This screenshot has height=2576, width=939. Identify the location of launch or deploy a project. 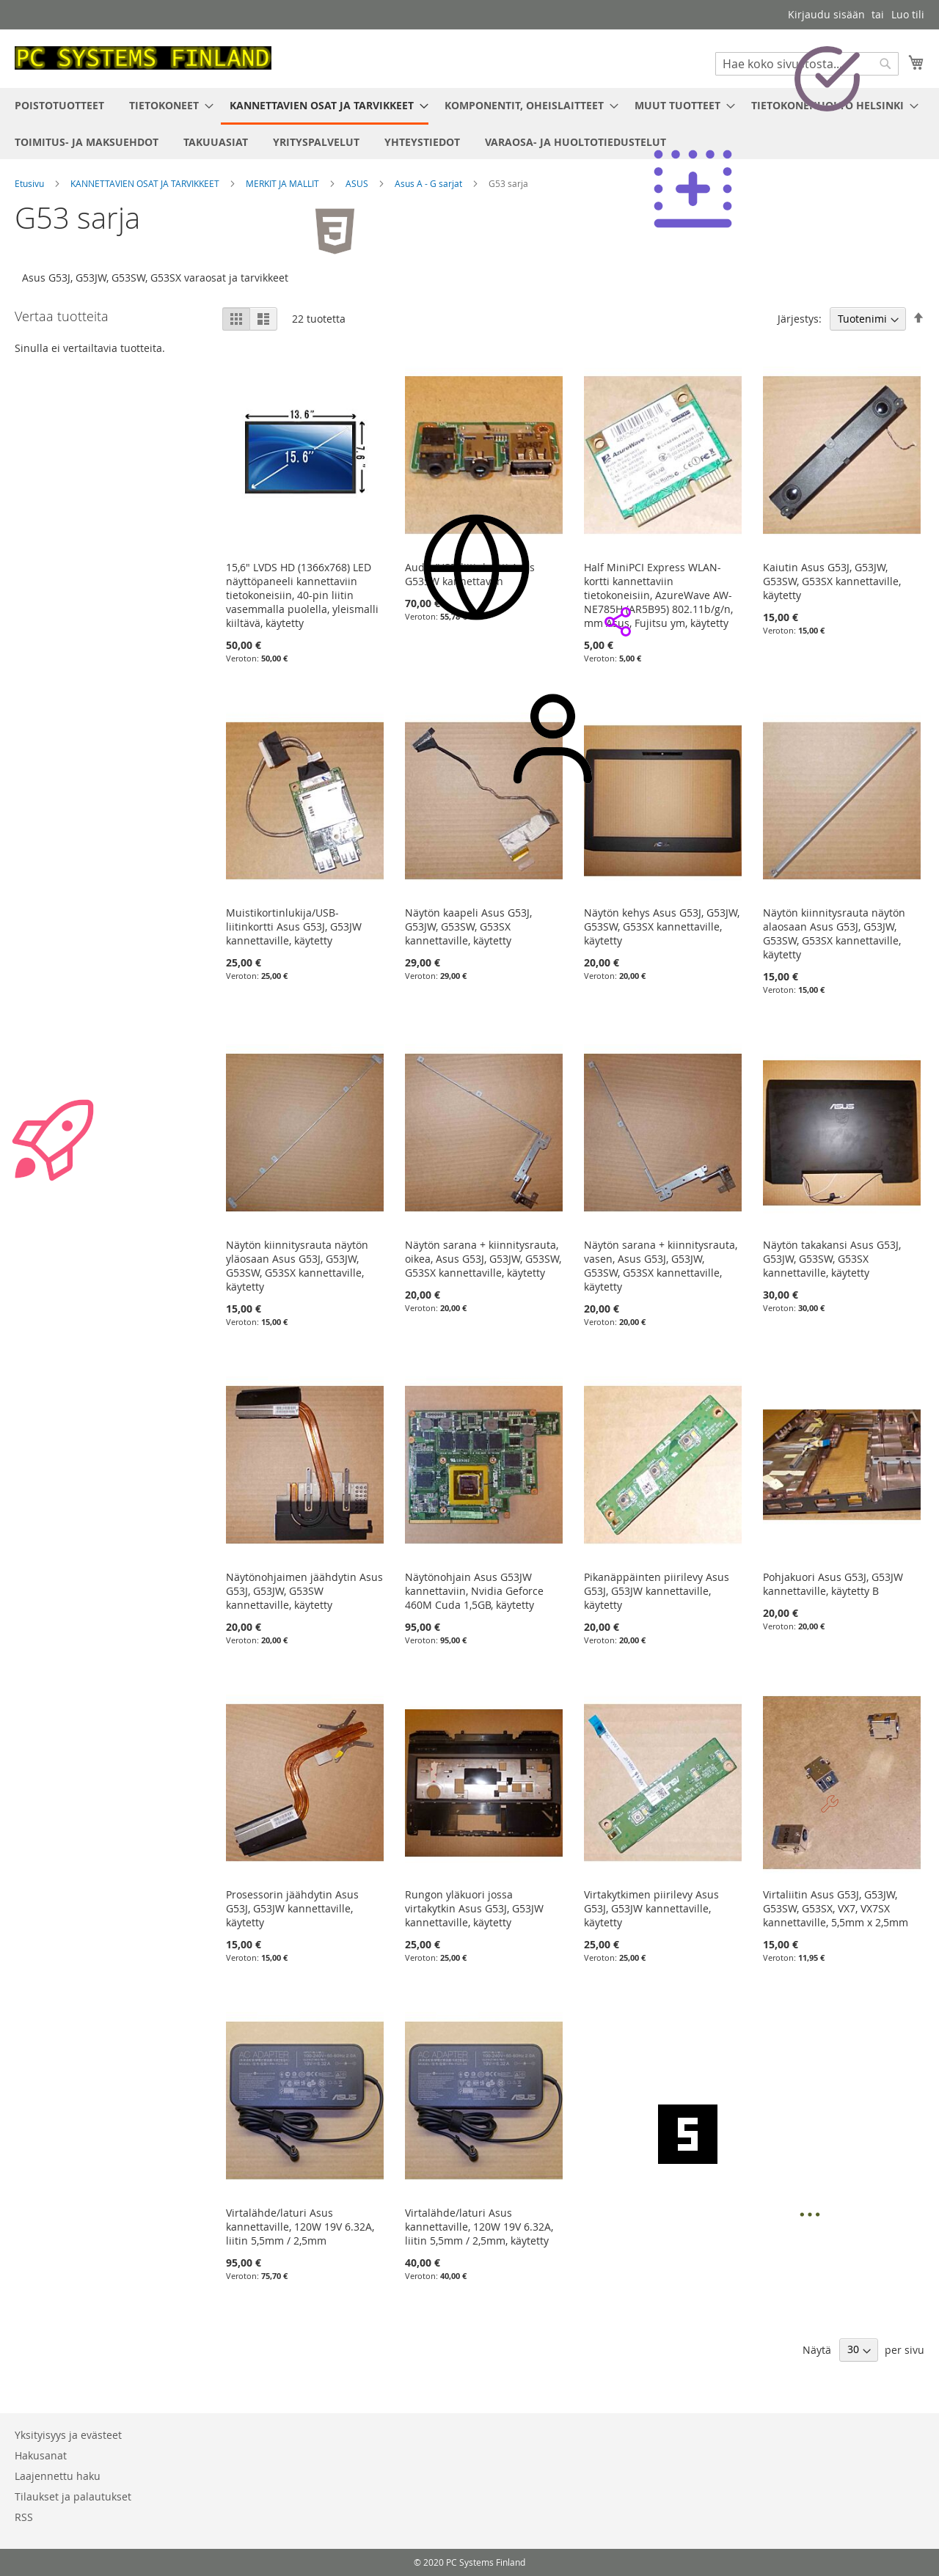
(53, 1140).